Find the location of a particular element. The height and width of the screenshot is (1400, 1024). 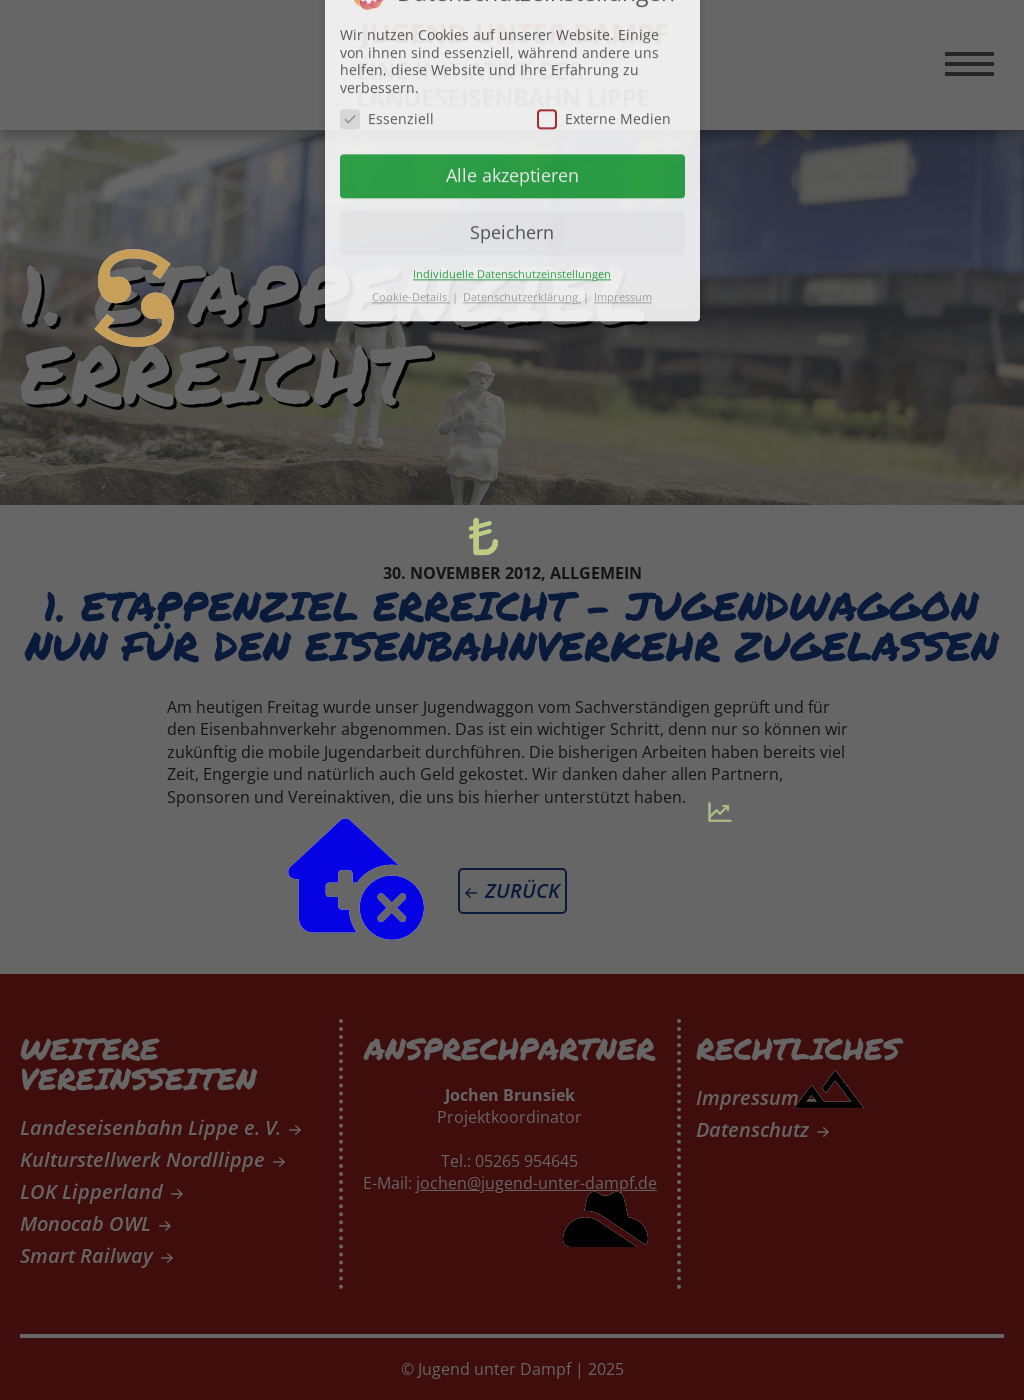

view landscape or nature photos is located at coordinates (829, 1089).